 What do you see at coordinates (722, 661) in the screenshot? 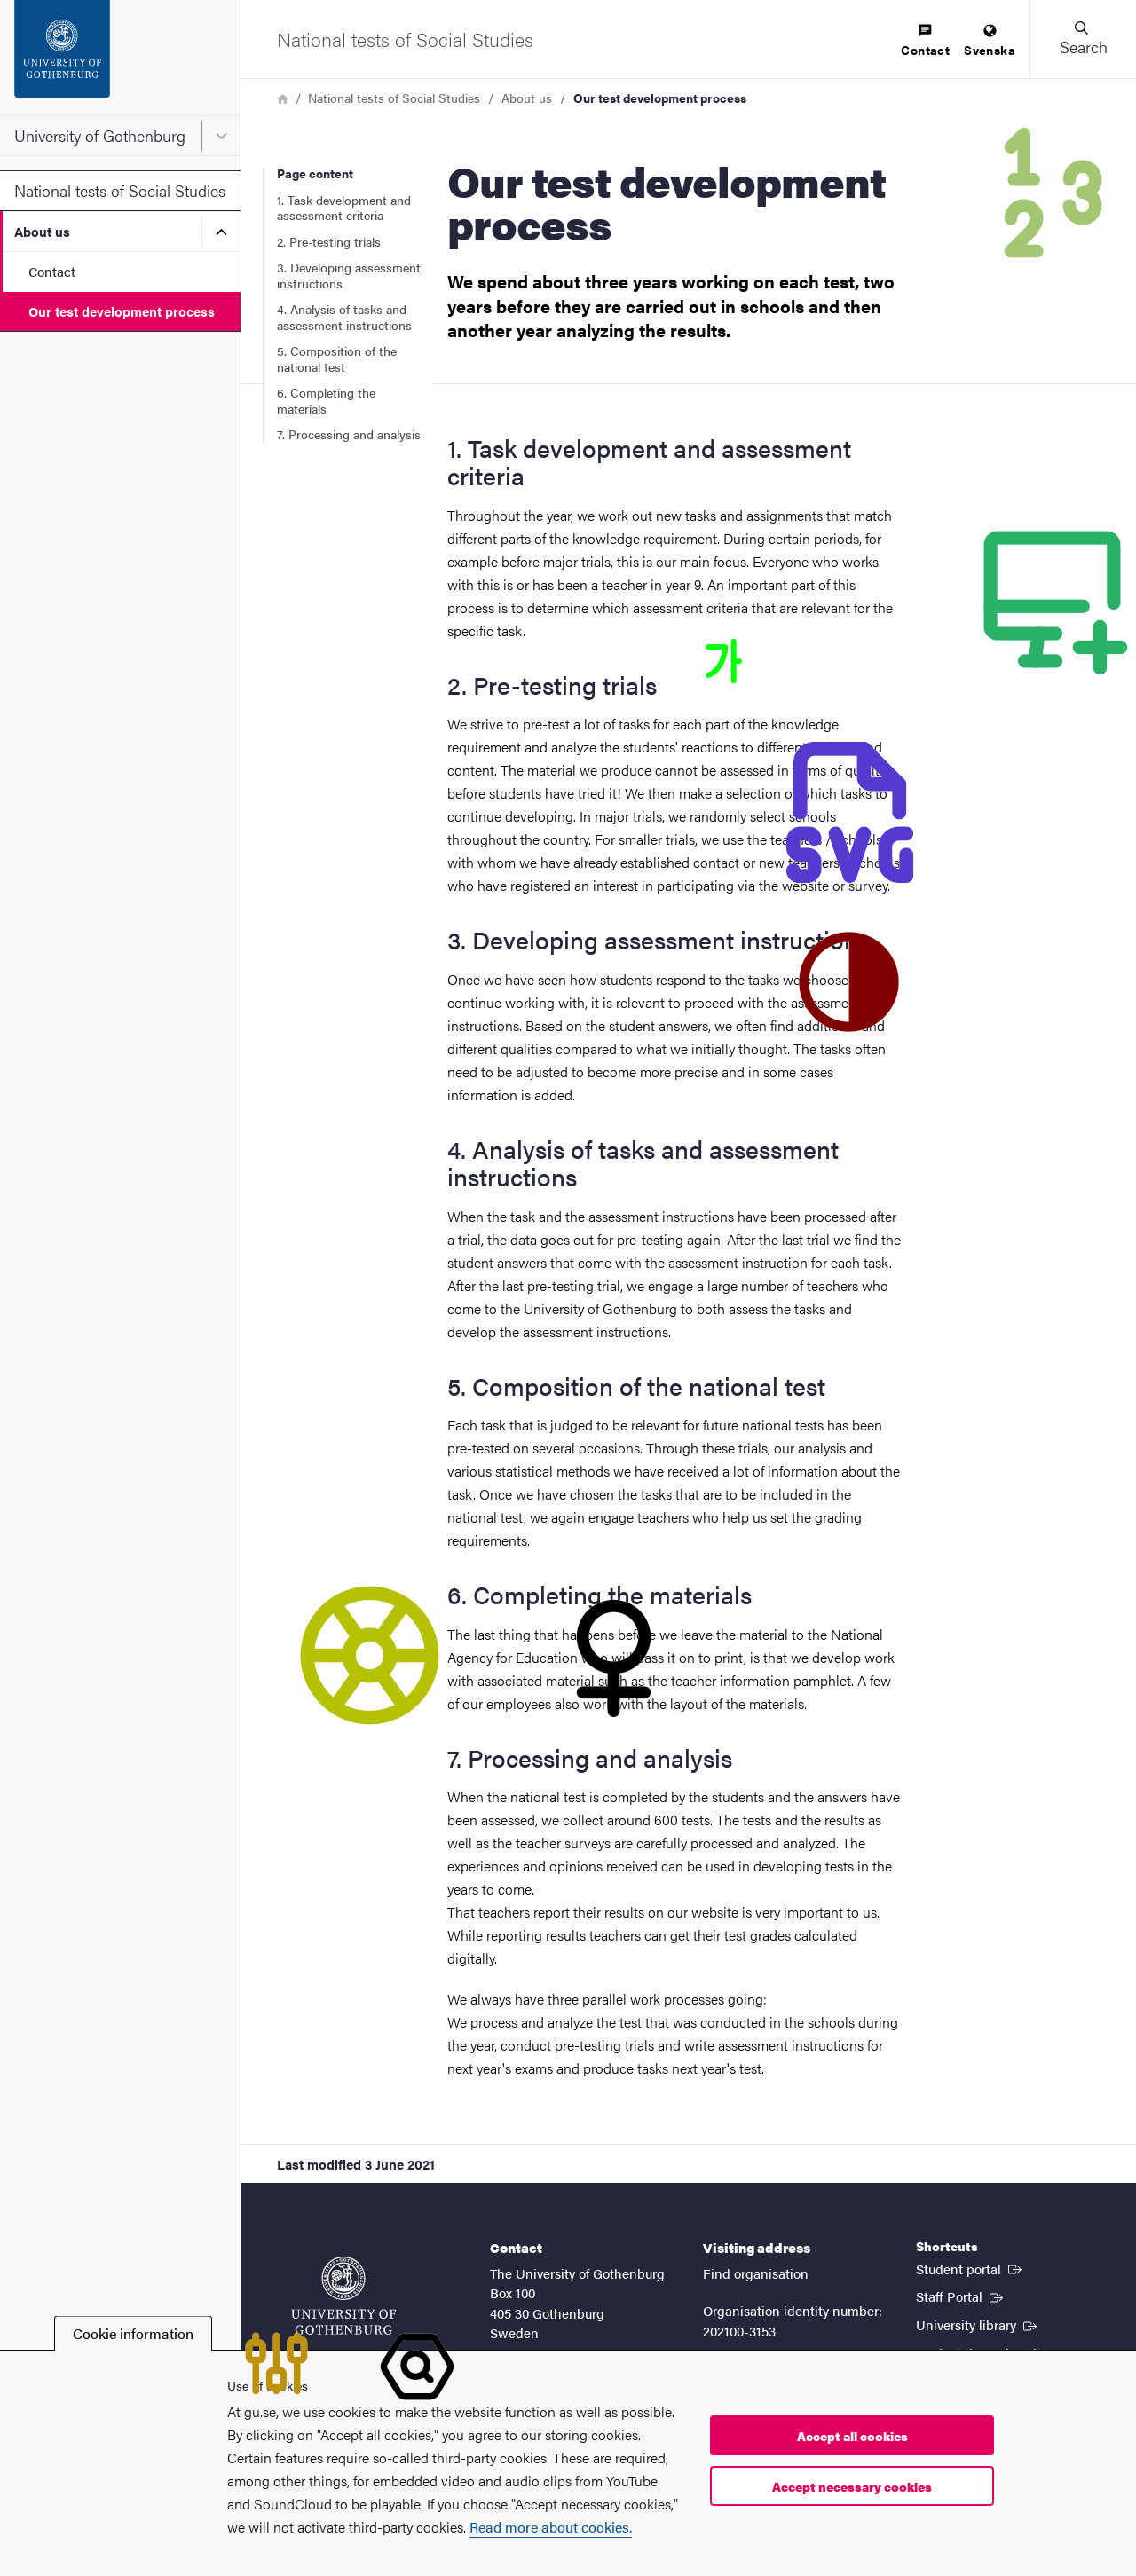
I see `switch to korean keyboard input` at bounding box center [722, 661].